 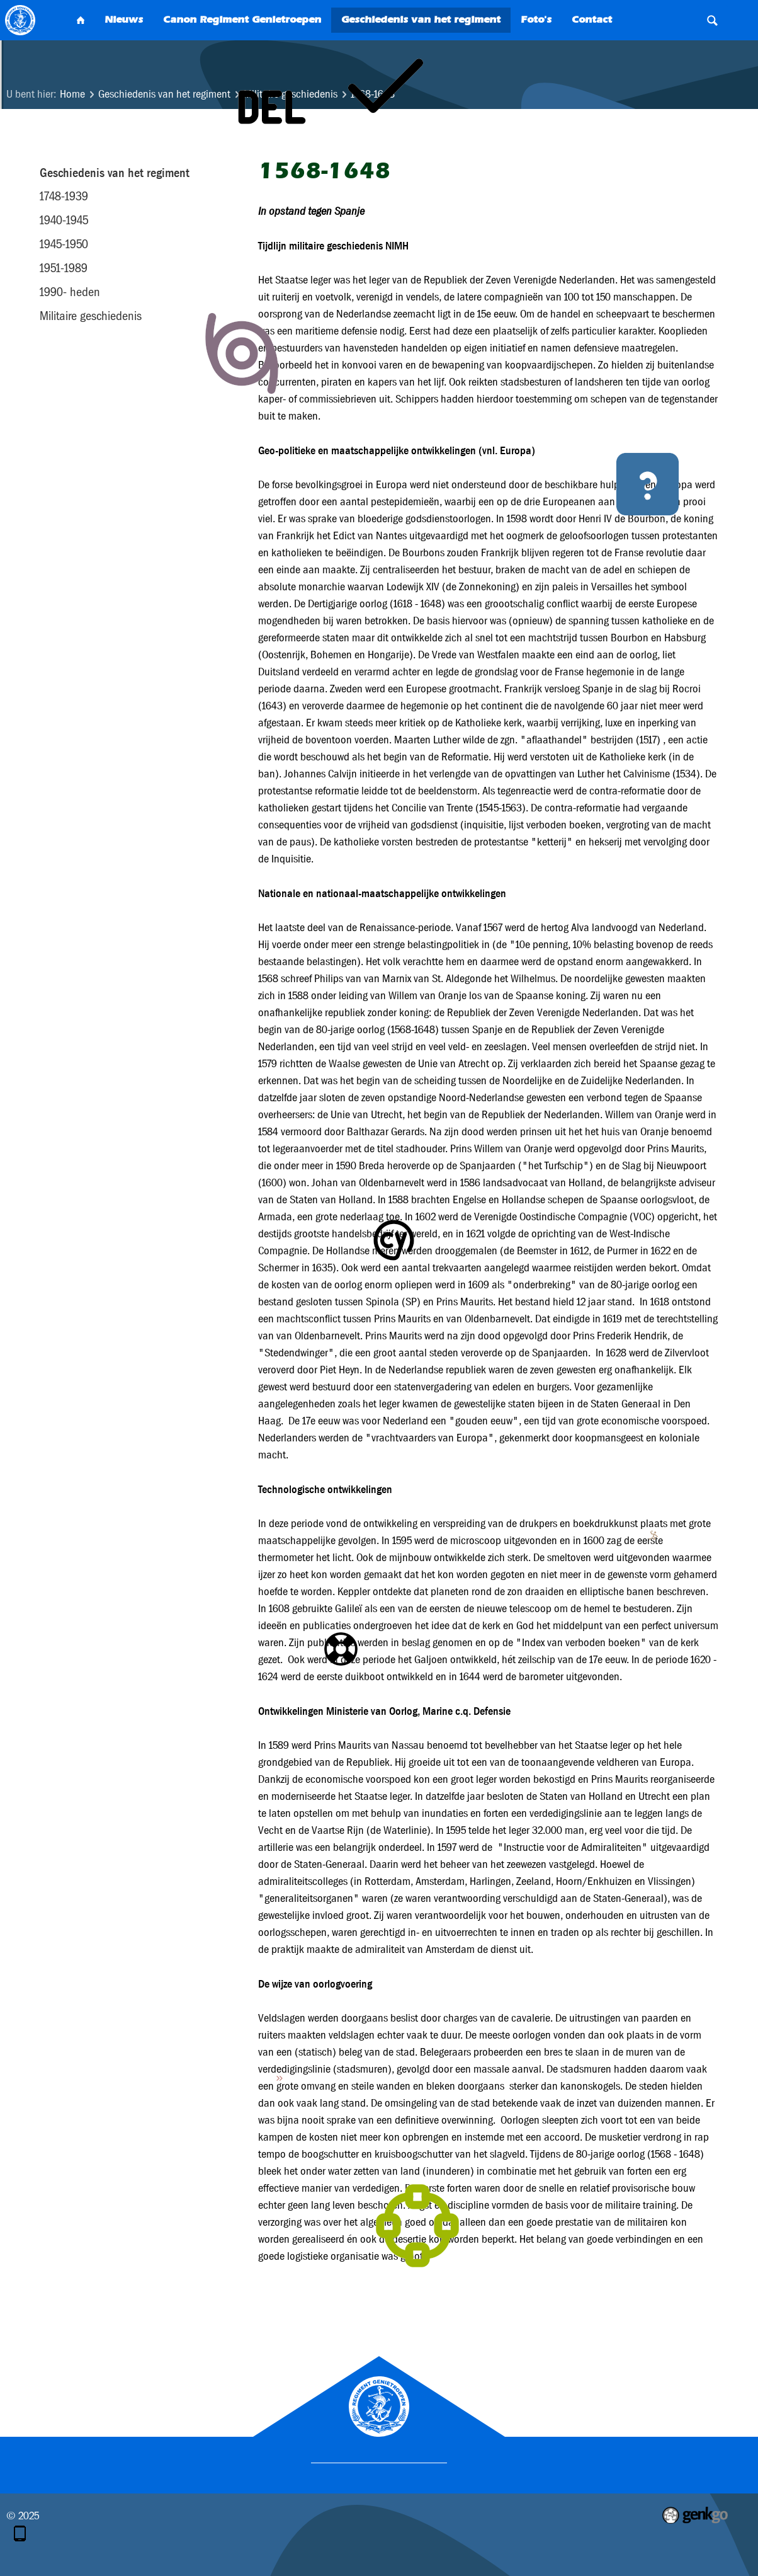 What do you see at coordinates (417, 2226) in the screenshot?
I see `edit vector path anchor points` at bounding box center [417, 2226].